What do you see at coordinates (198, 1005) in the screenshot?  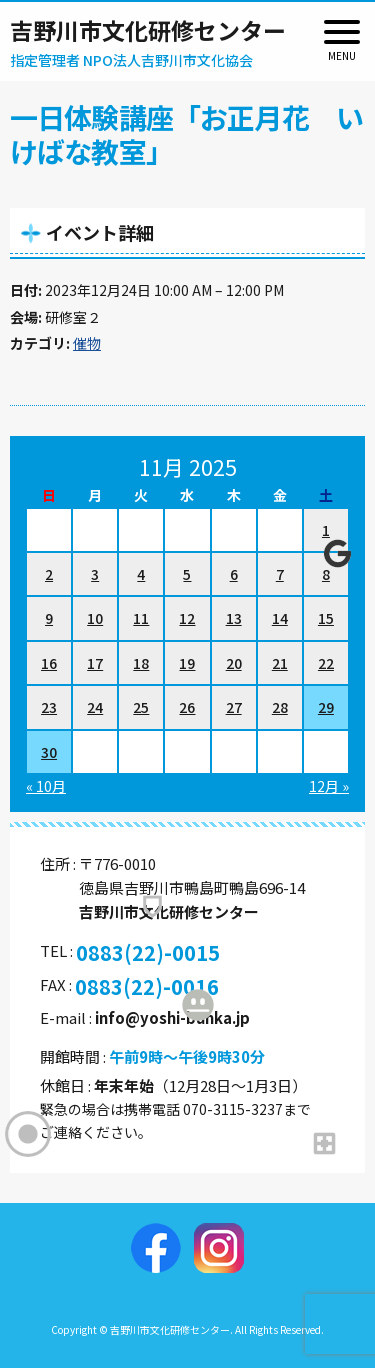 I see `indicates a neutral or indifferent reaction` at bounding box center [198, 1005].